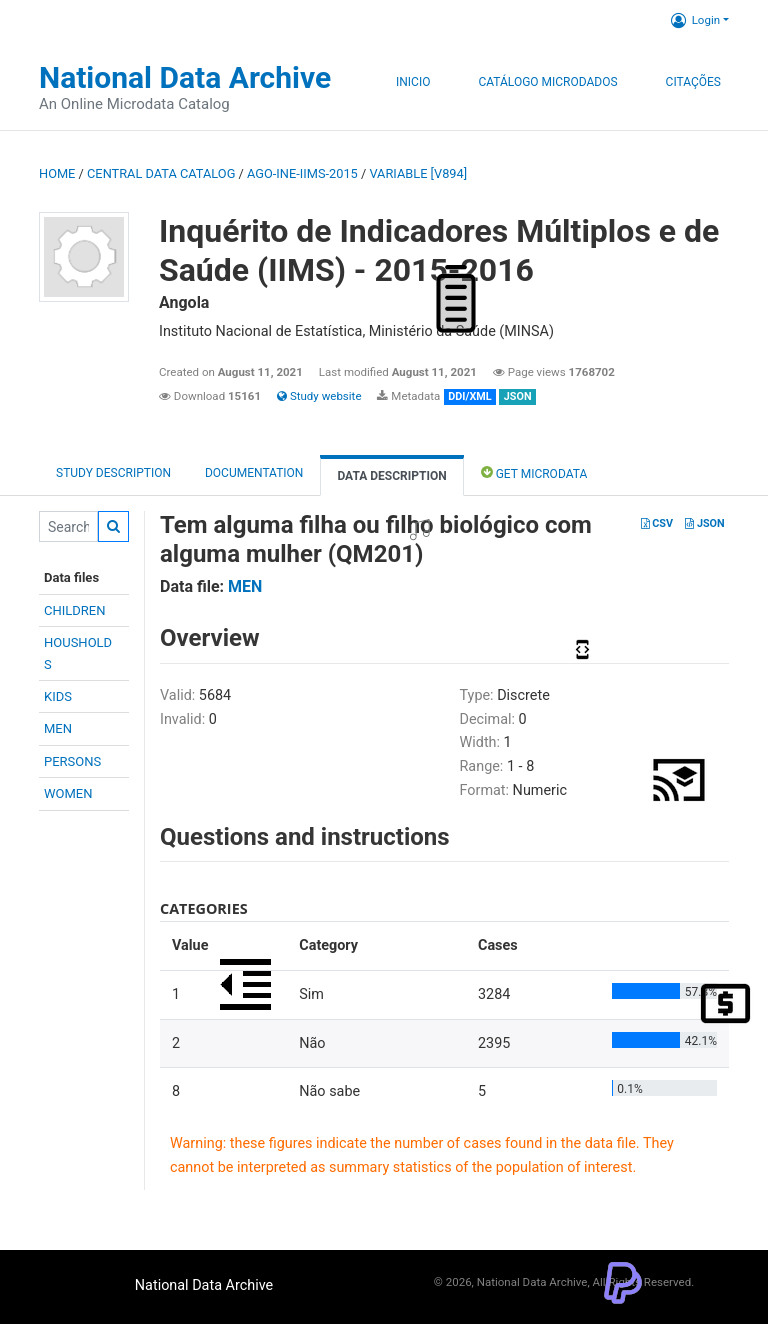 Image resolution: width=768 pixels, height=1324 pixels. What do you see at coordinates (725, 1003) in the screenshot?
I see `find nearby ATMs or cash machines` at bounding box center [725, 1003].